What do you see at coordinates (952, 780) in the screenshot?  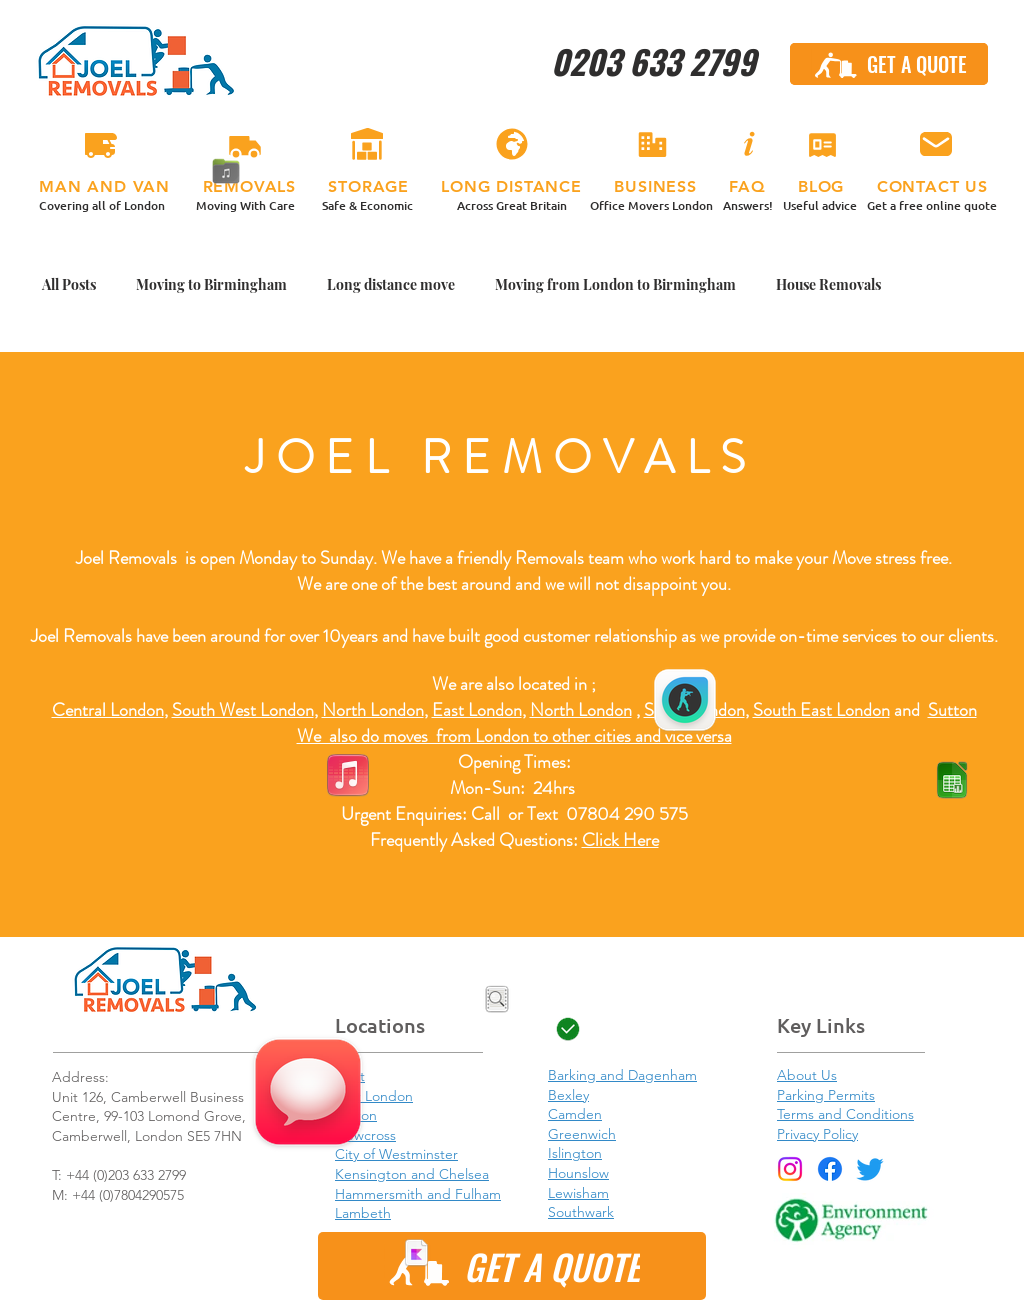 I see `open LibreOffice Calc spreadsheet application` at bounding box center [952, 780].